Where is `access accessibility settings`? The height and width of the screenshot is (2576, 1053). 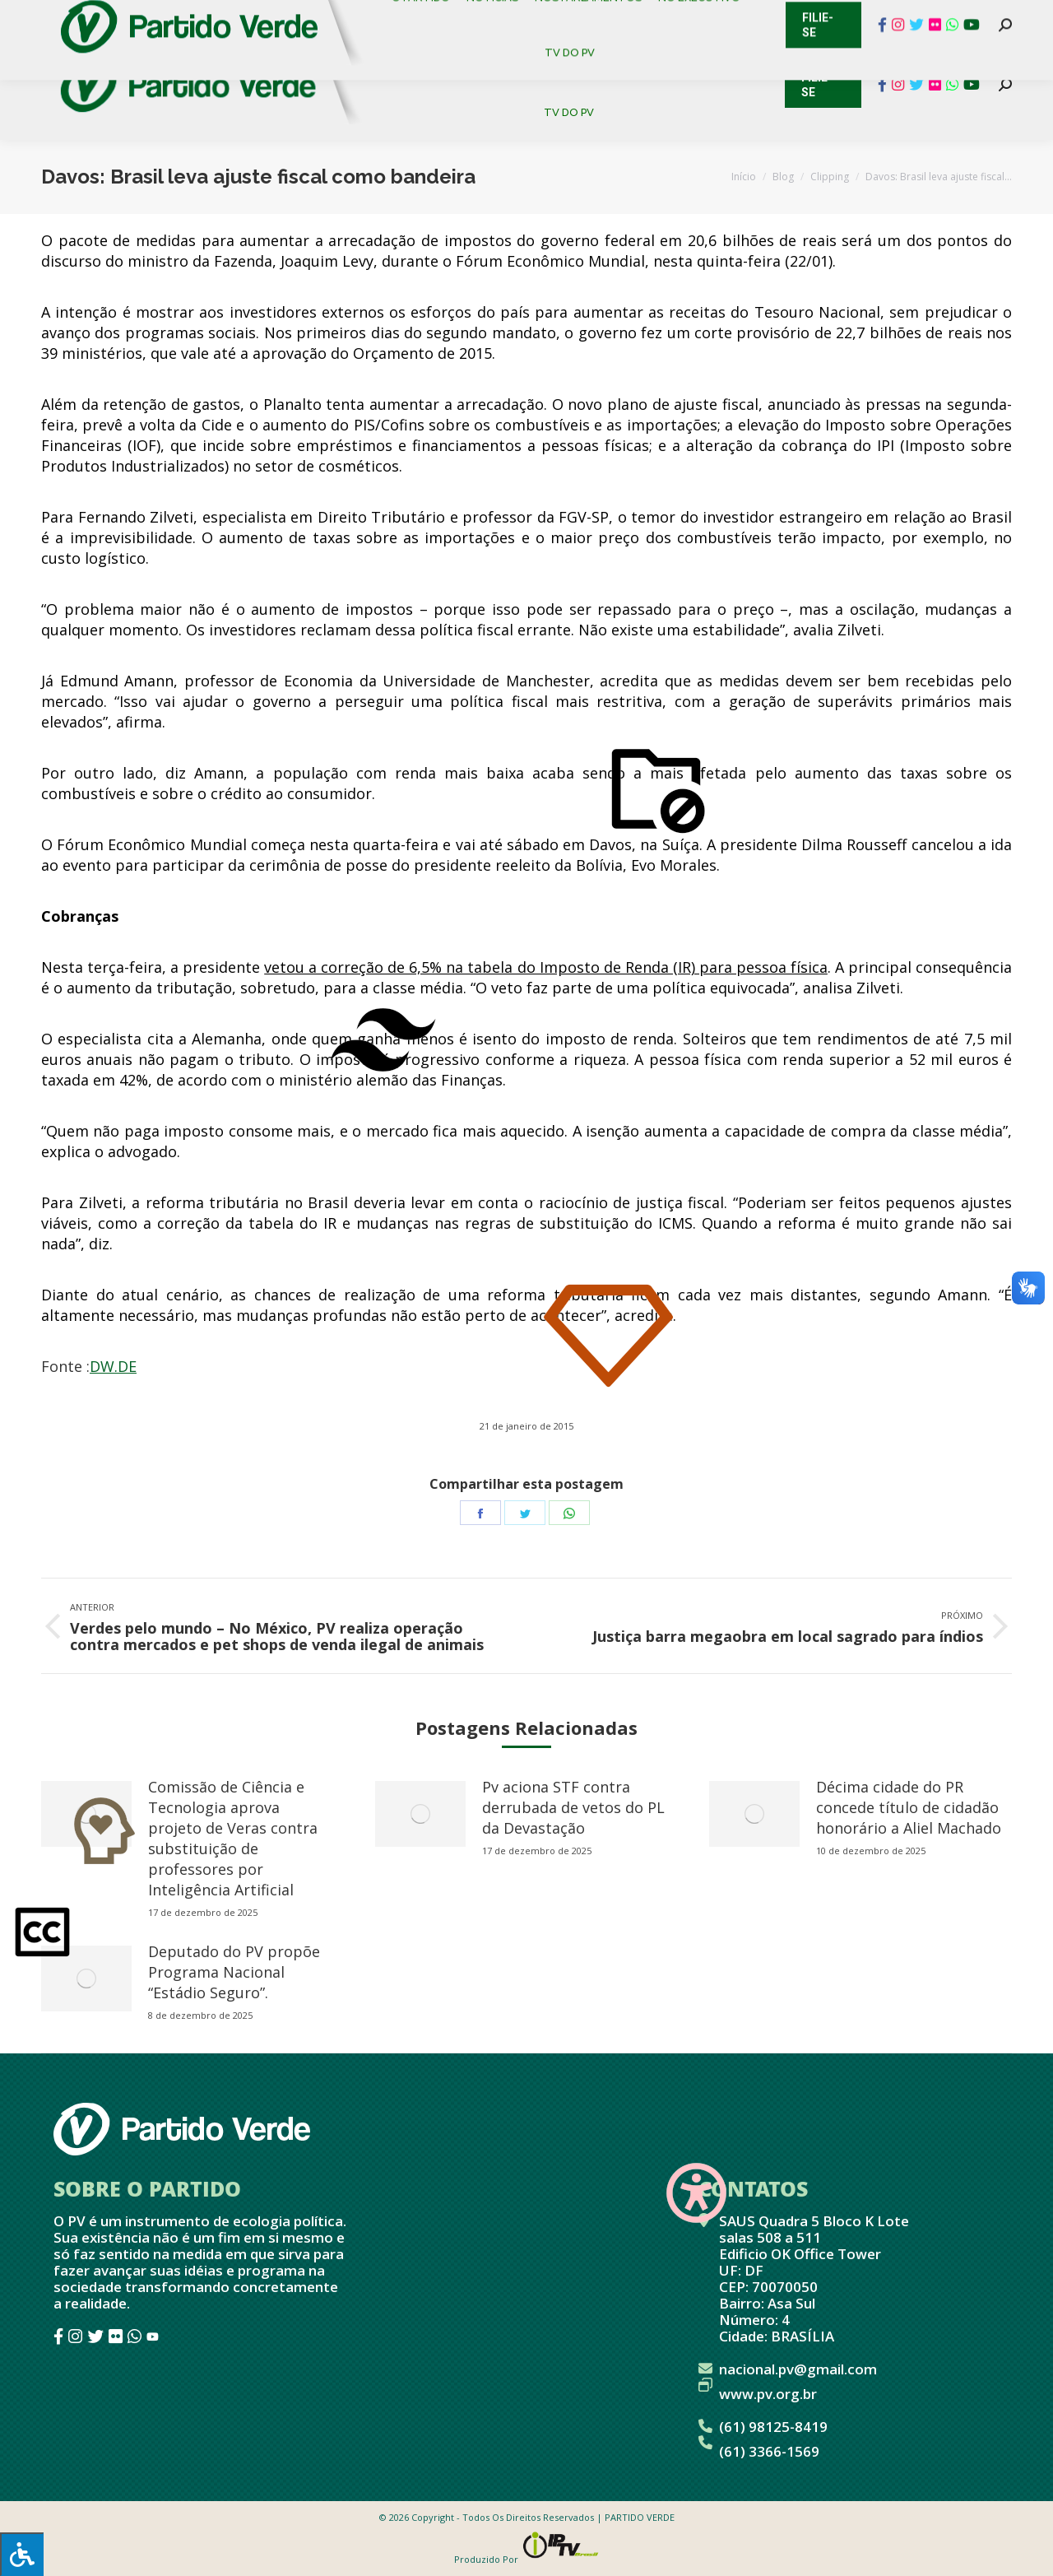
access accessibility settings is located at coordinates (696, 2192).